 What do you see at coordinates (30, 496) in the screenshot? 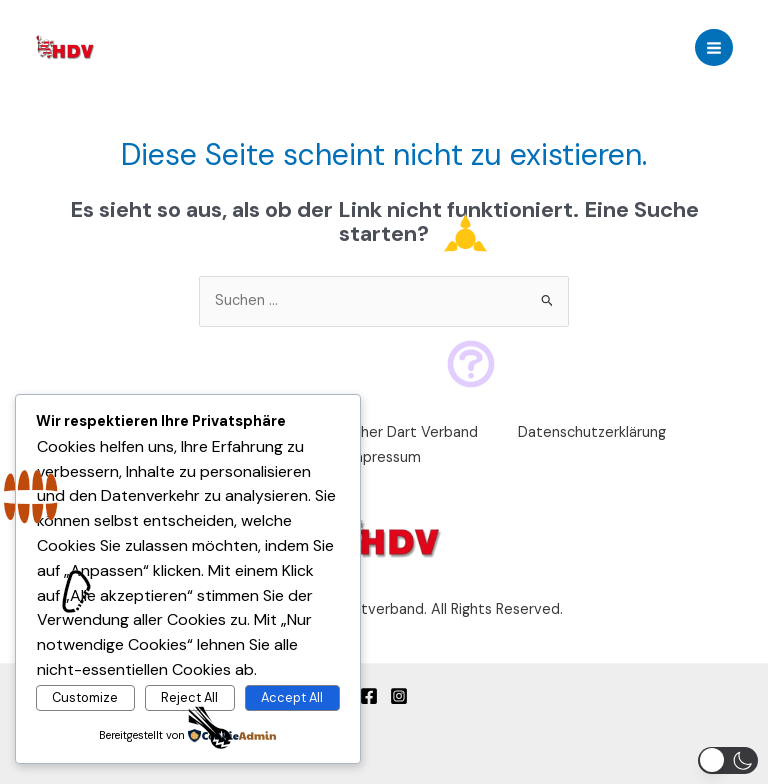
I see `view dental health or teeth information` at bounding box center [30, 496].